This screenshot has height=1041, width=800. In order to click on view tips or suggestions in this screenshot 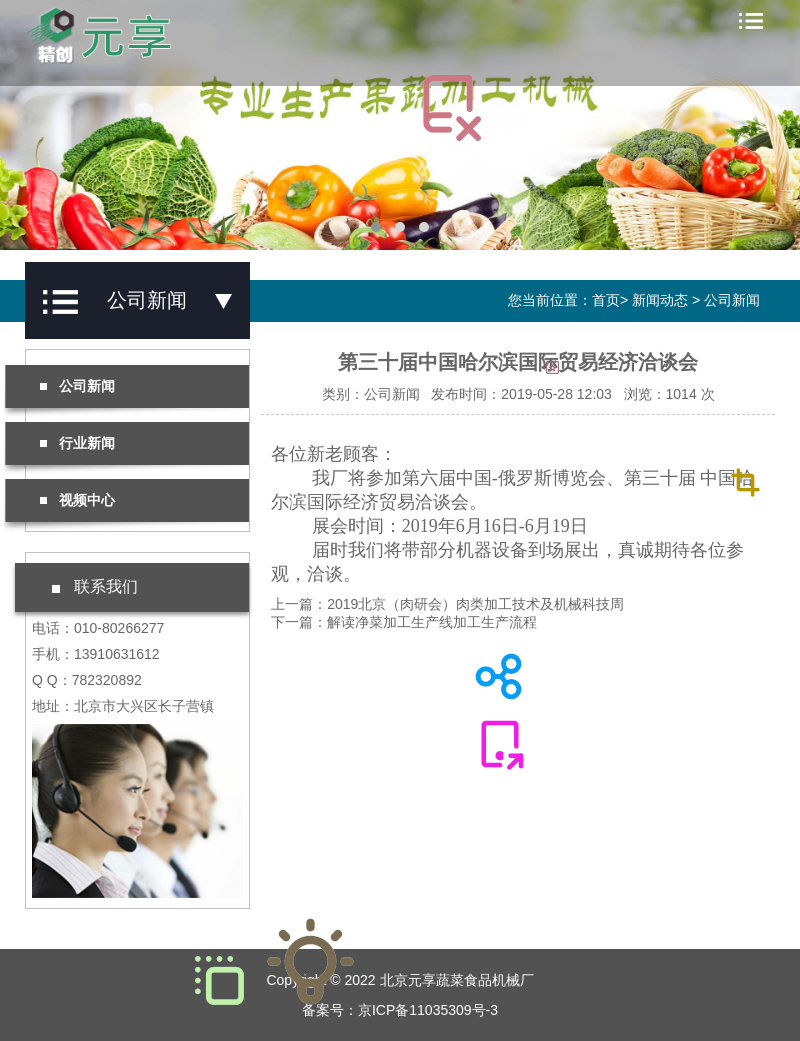, I will do `click(310, 961)`.